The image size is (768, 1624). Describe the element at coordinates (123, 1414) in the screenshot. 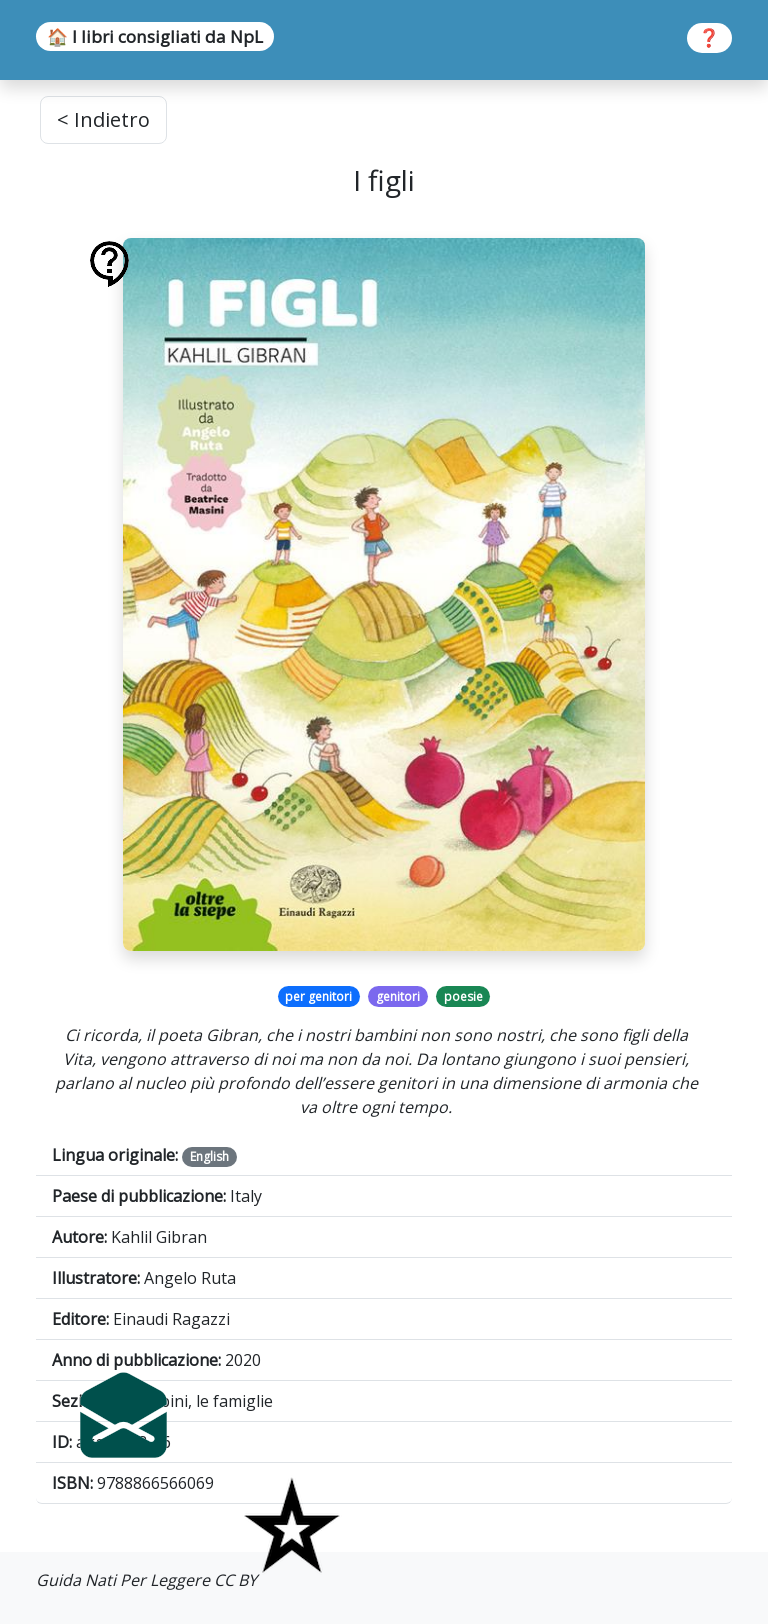

I see `view opened or read messages` at that location.